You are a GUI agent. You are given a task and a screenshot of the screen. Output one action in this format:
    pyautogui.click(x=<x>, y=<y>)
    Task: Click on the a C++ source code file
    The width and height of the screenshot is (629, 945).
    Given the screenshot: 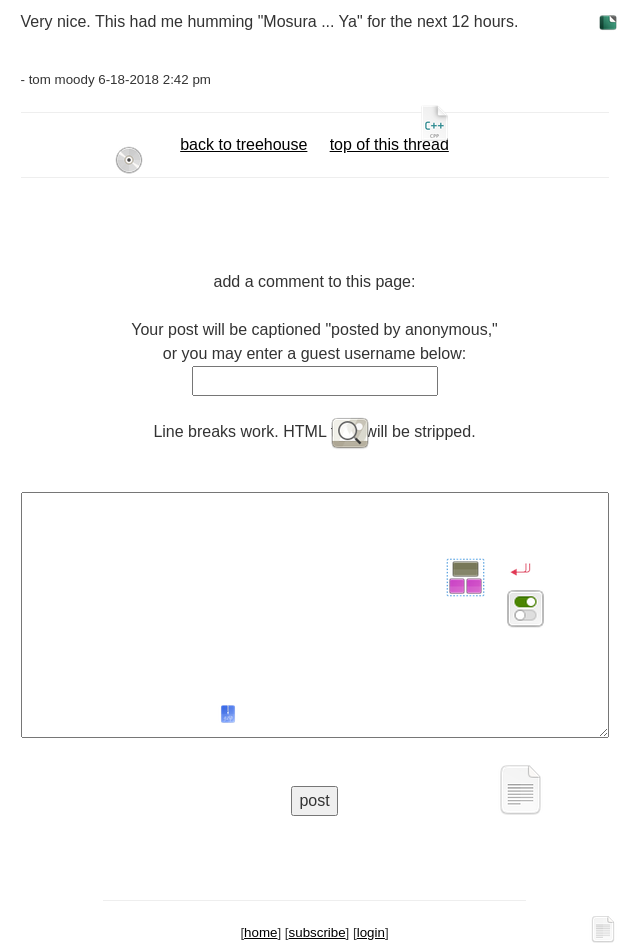 What is the action you would take?
    pyautogui.click(x=434, y=123)
    